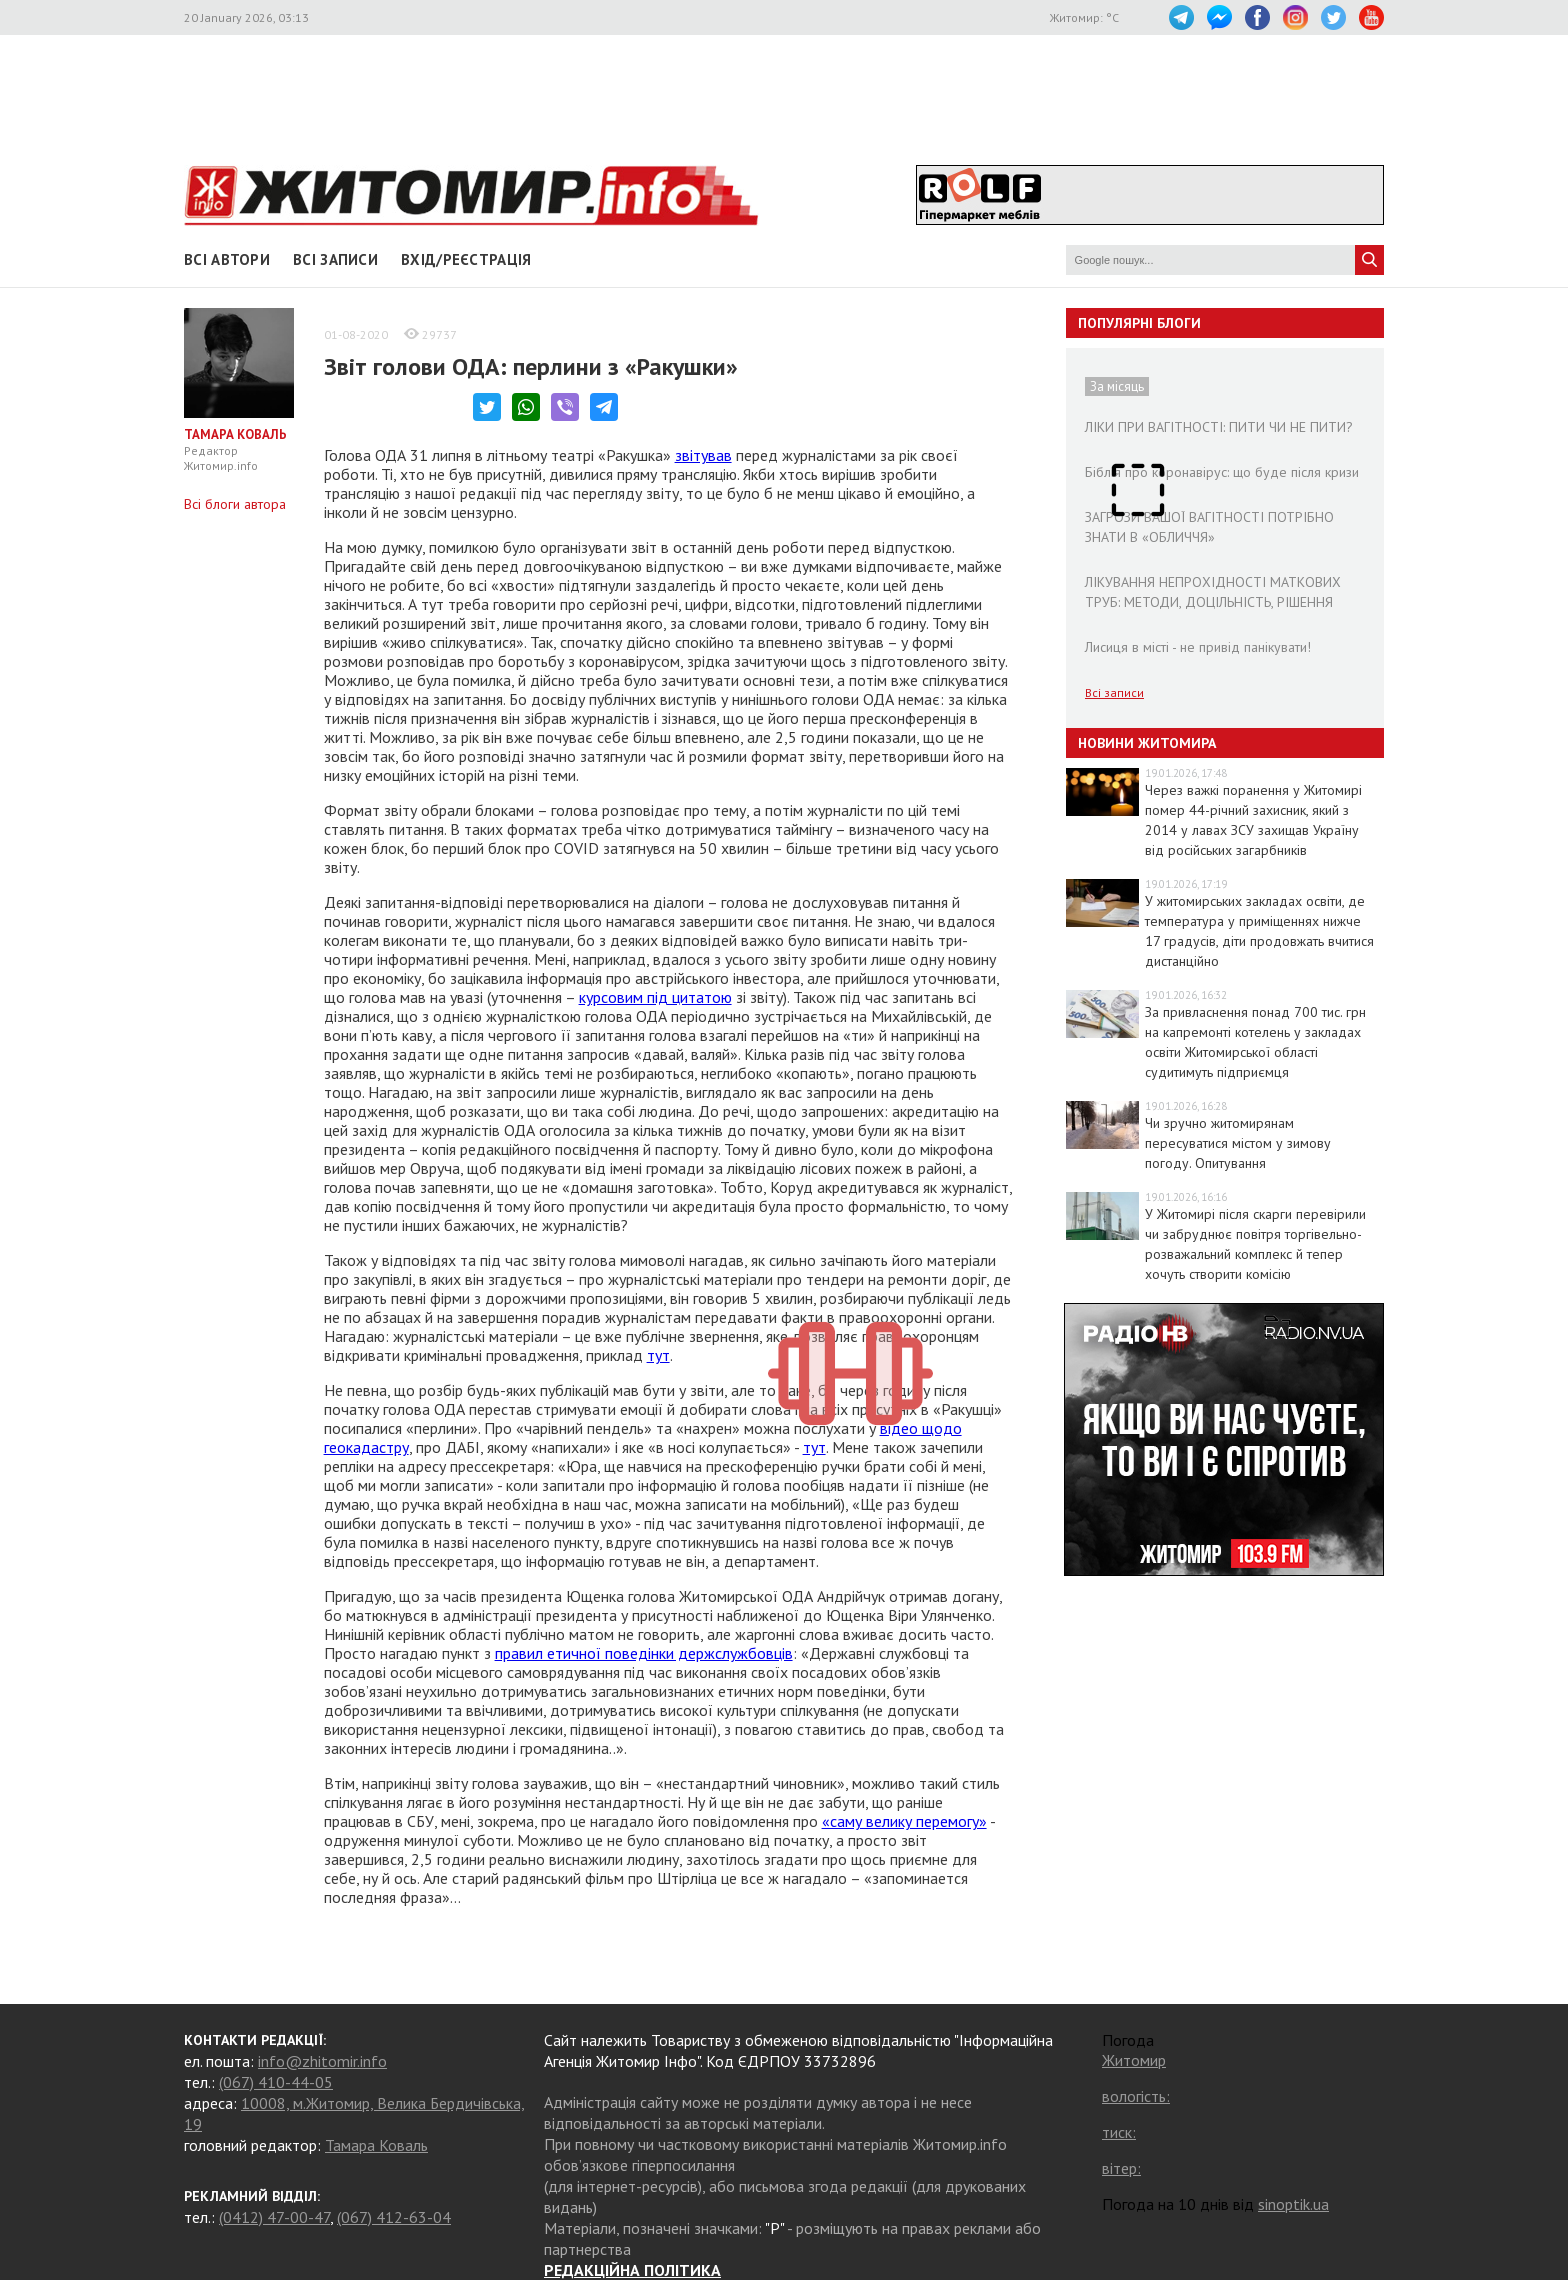 The height and width of the screenshot is (2280, 1568). I want to click on make a selection on the canvas, so click(1138, 490).